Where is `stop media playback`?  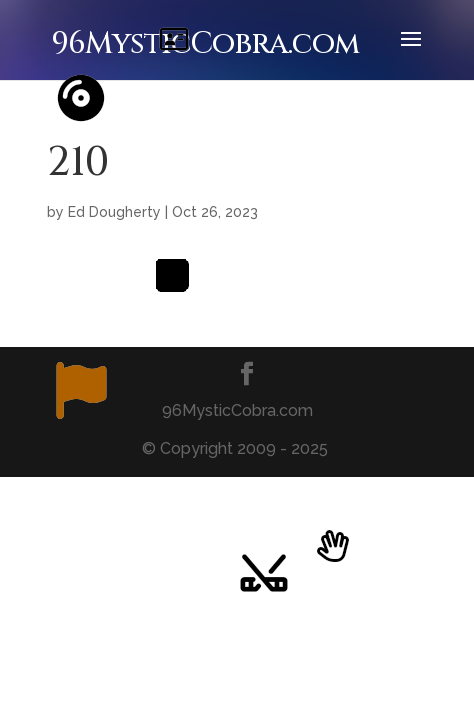 stop media playback is located at coordinates (172, 275).